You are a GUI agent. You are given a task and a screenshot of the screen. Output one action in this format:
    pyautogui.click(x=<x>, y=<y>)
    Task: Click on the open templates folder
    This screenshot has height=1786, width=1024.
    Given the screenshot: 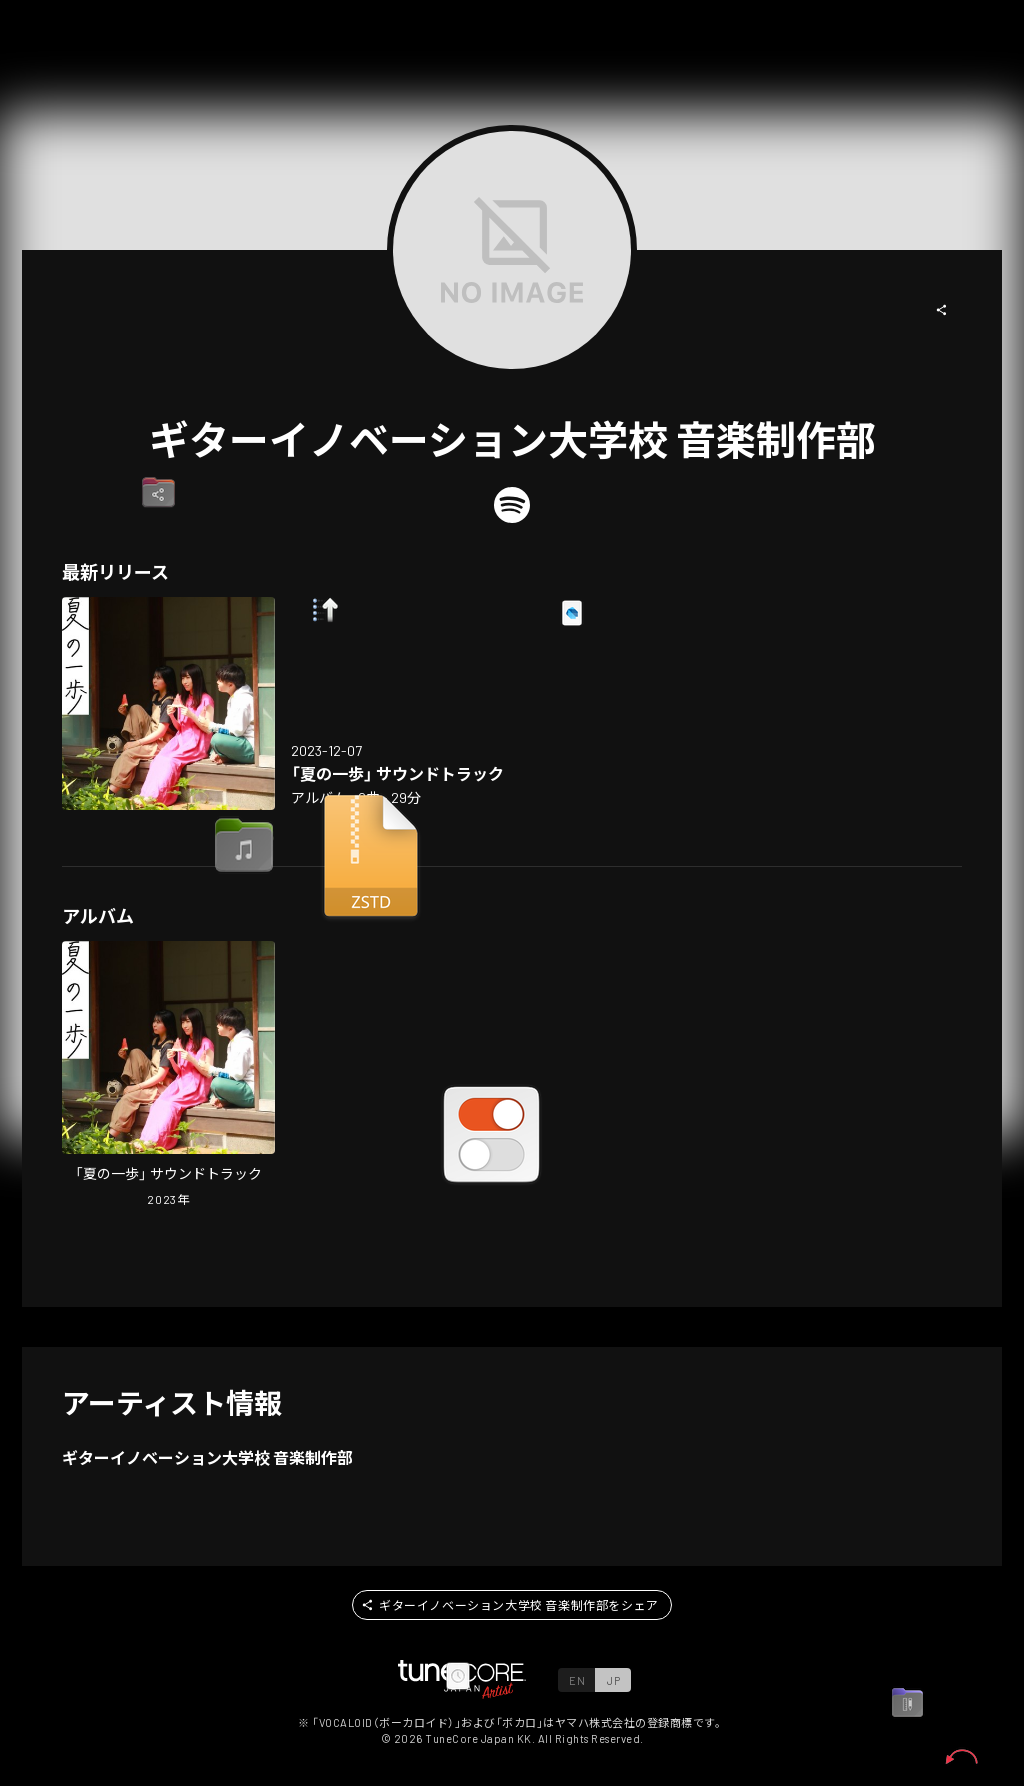 What is the action you would take?
    pyautogui.click(x=907, y=1702)
    